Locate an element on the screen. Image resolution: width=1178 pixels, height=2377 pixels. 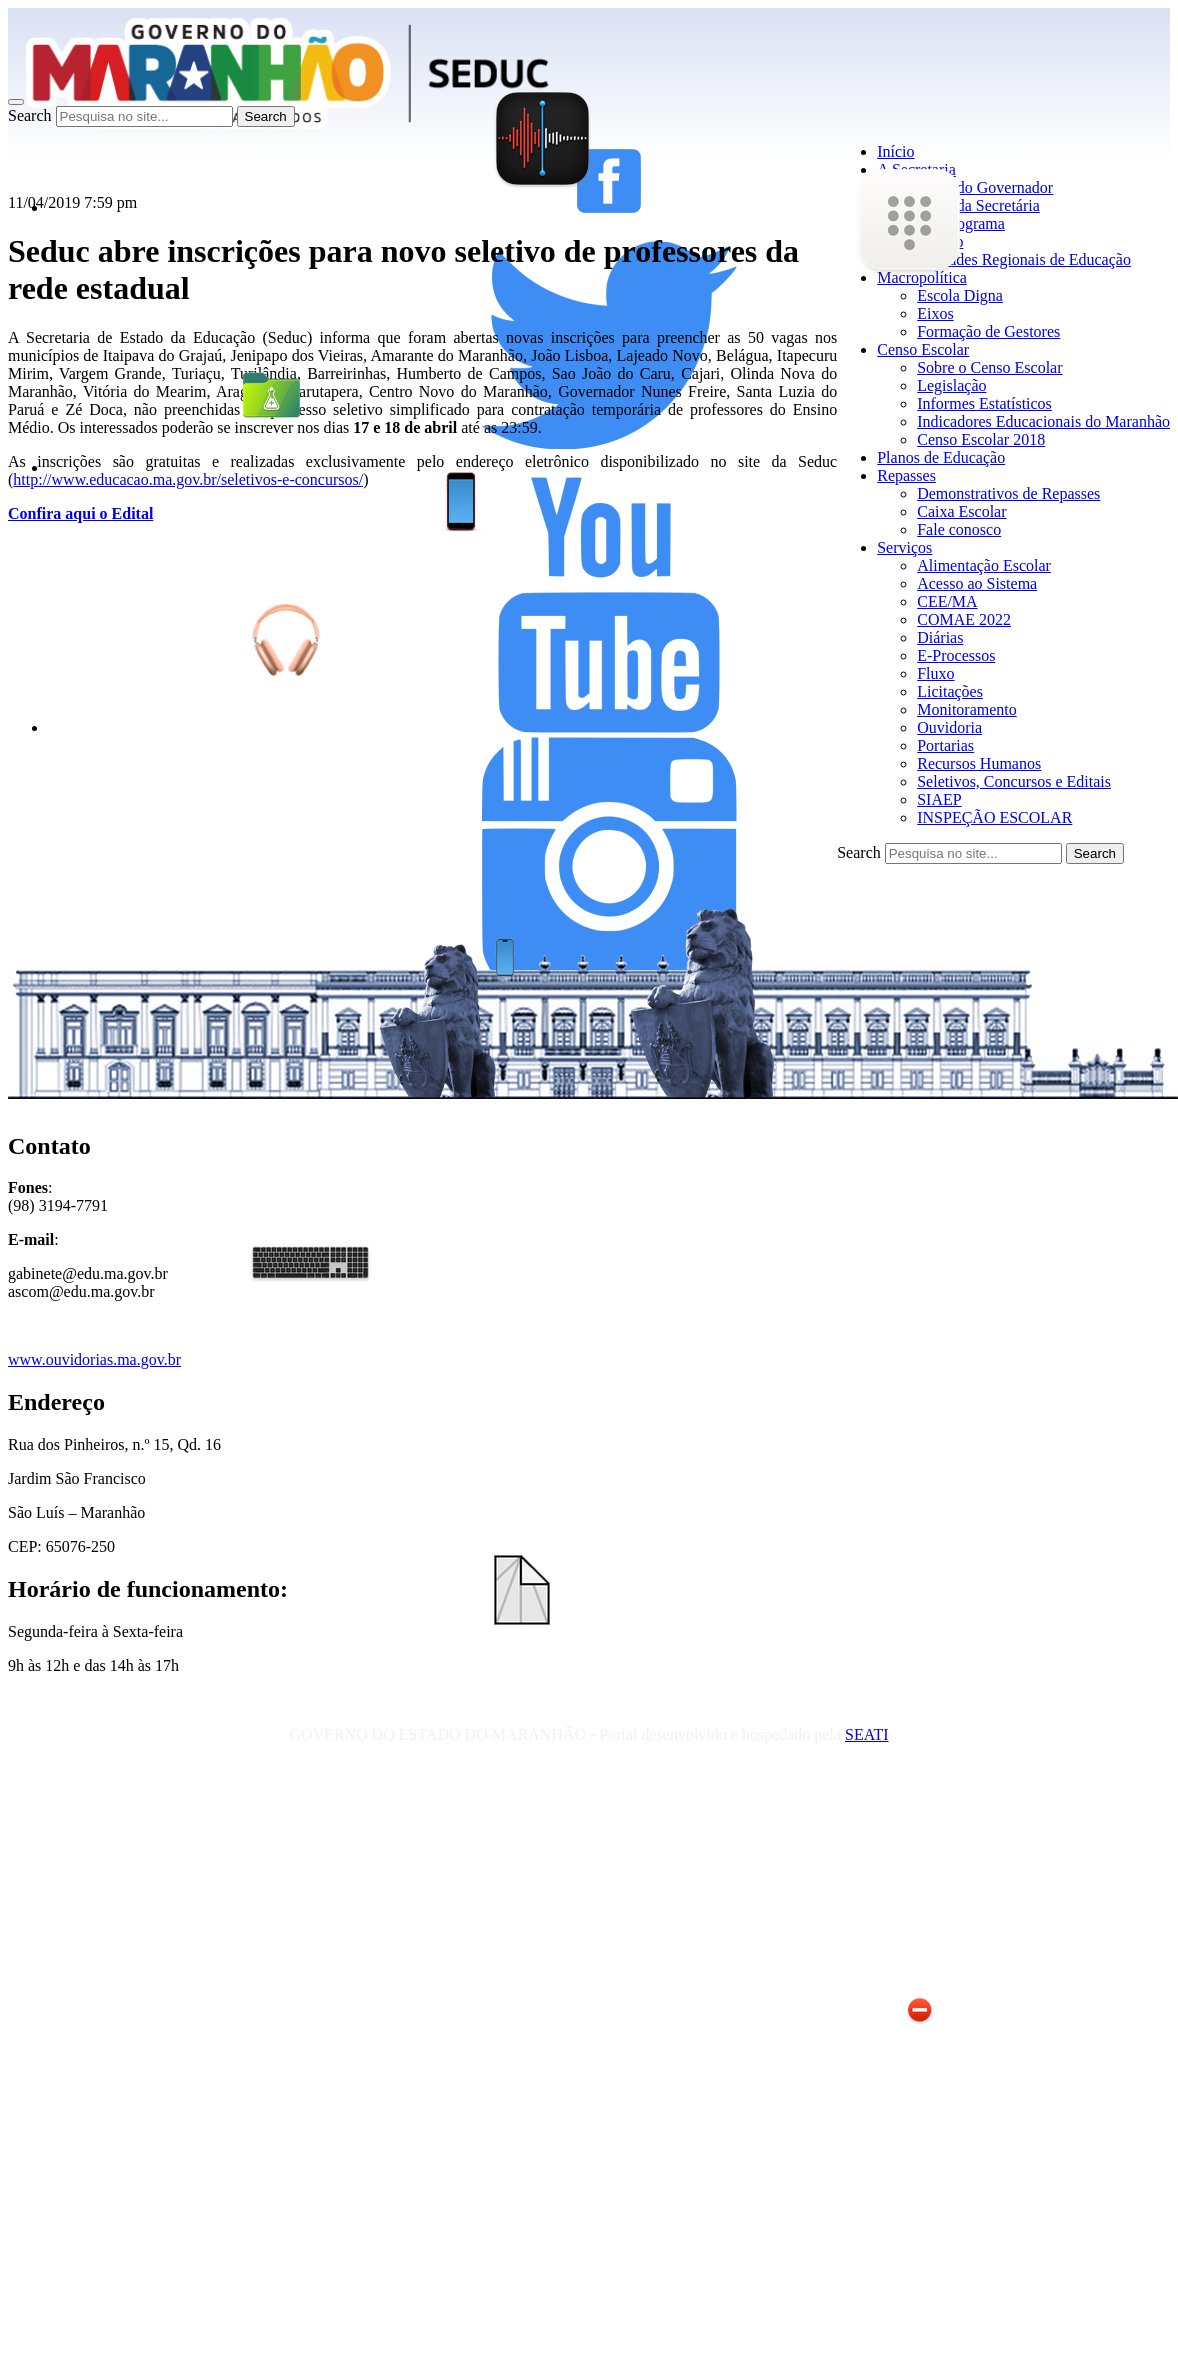
iPhone 14 Pro device icon is located at coordinates (505, 958).